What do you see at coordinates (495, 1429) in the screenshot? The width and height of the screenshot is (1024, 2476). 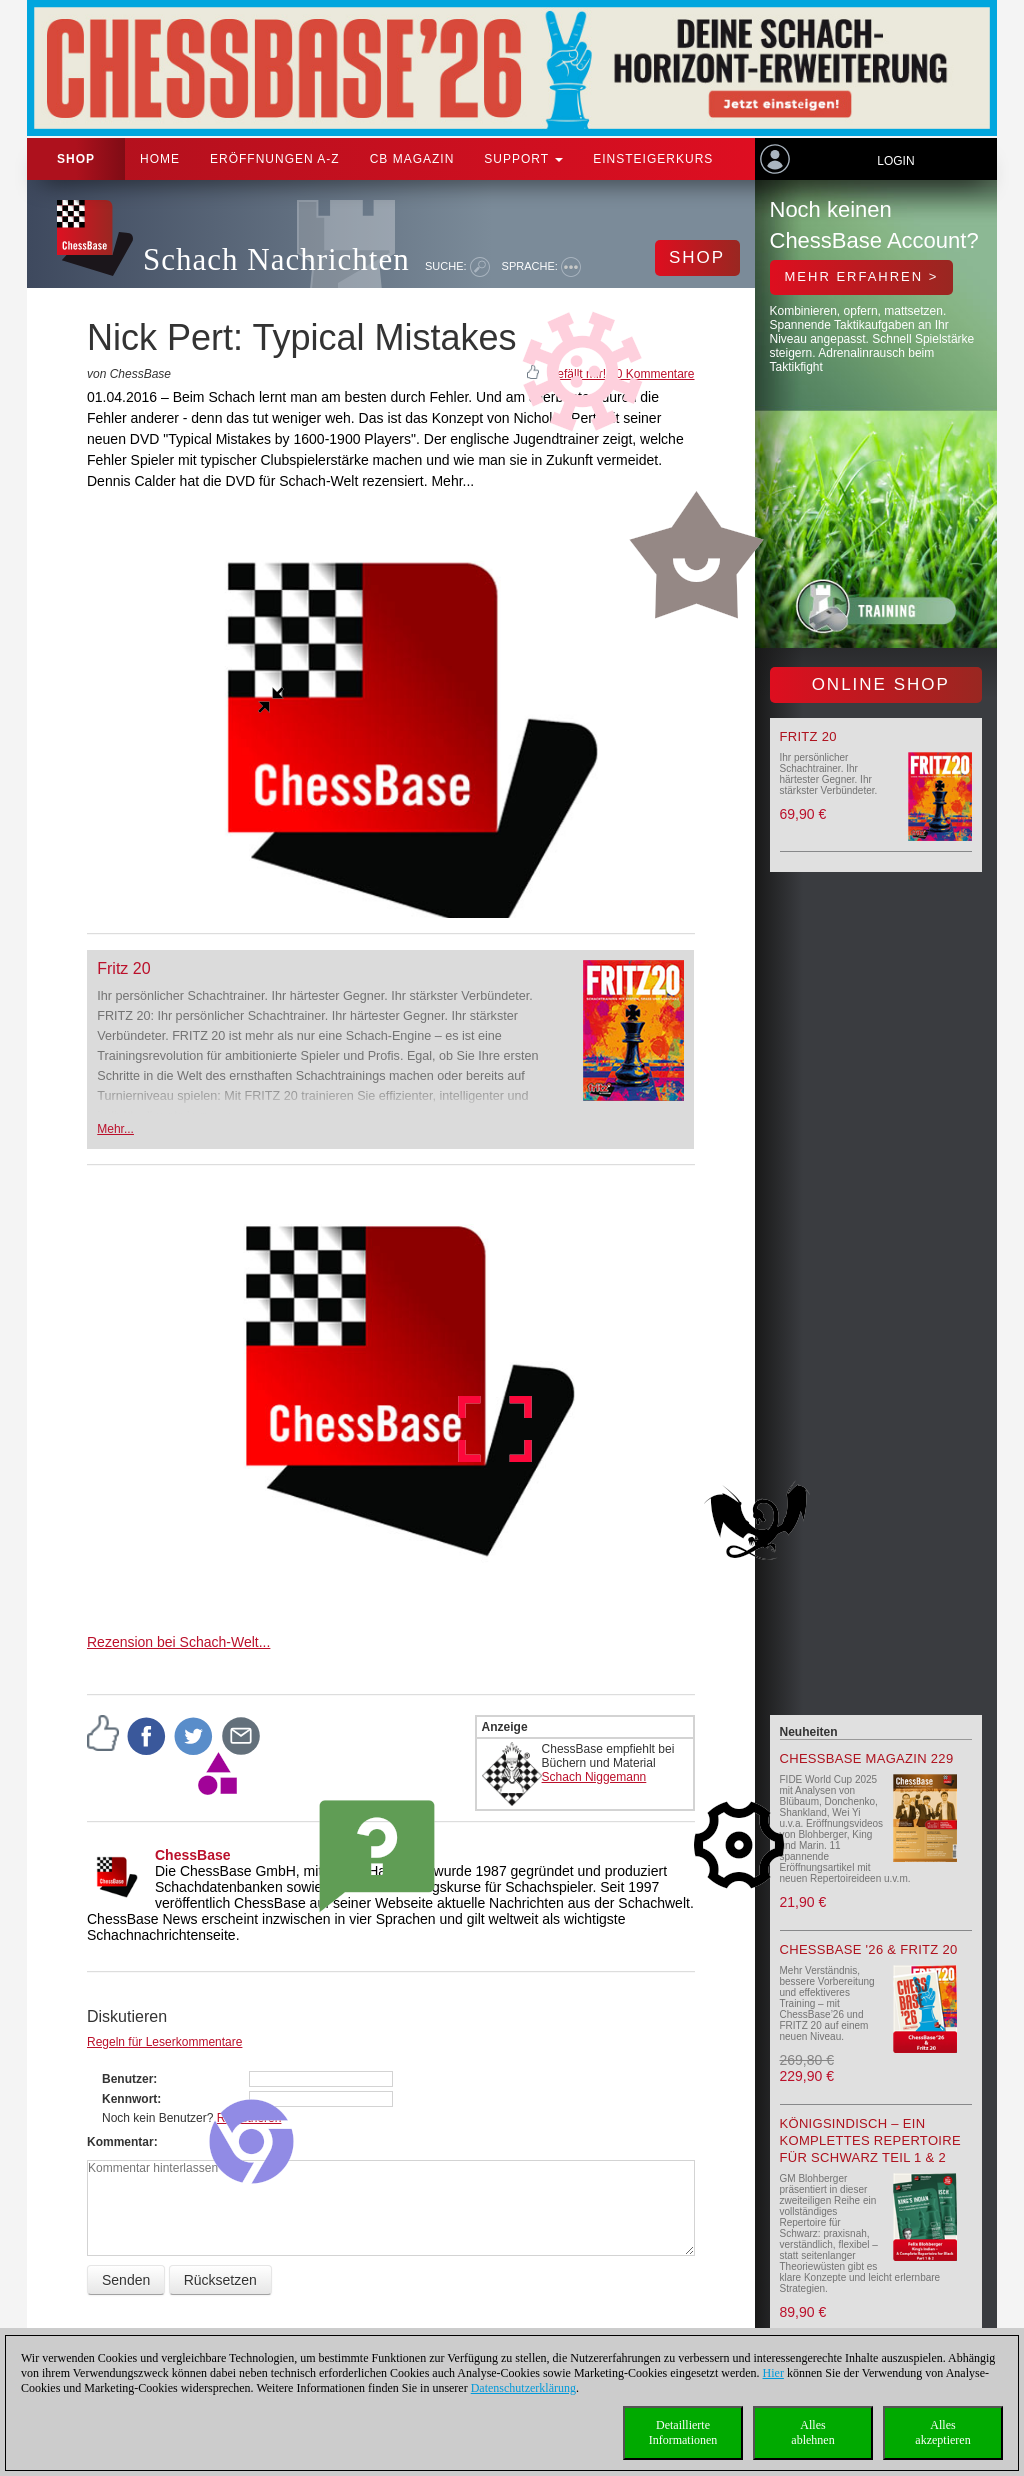 I see `enter fullscreen mode` at bounding box center [495, 1429].